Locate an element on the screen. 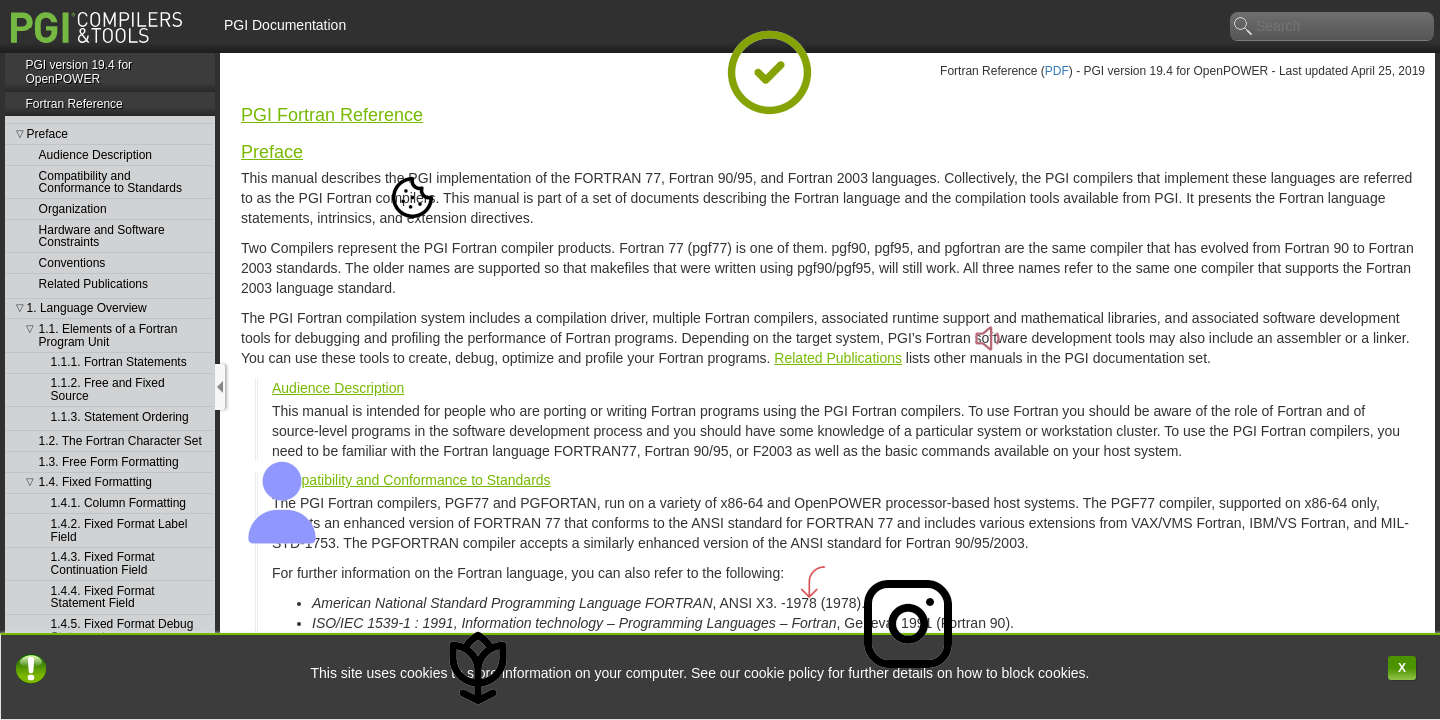  adjust audio to low volume level is located at coordinates (987, 338).